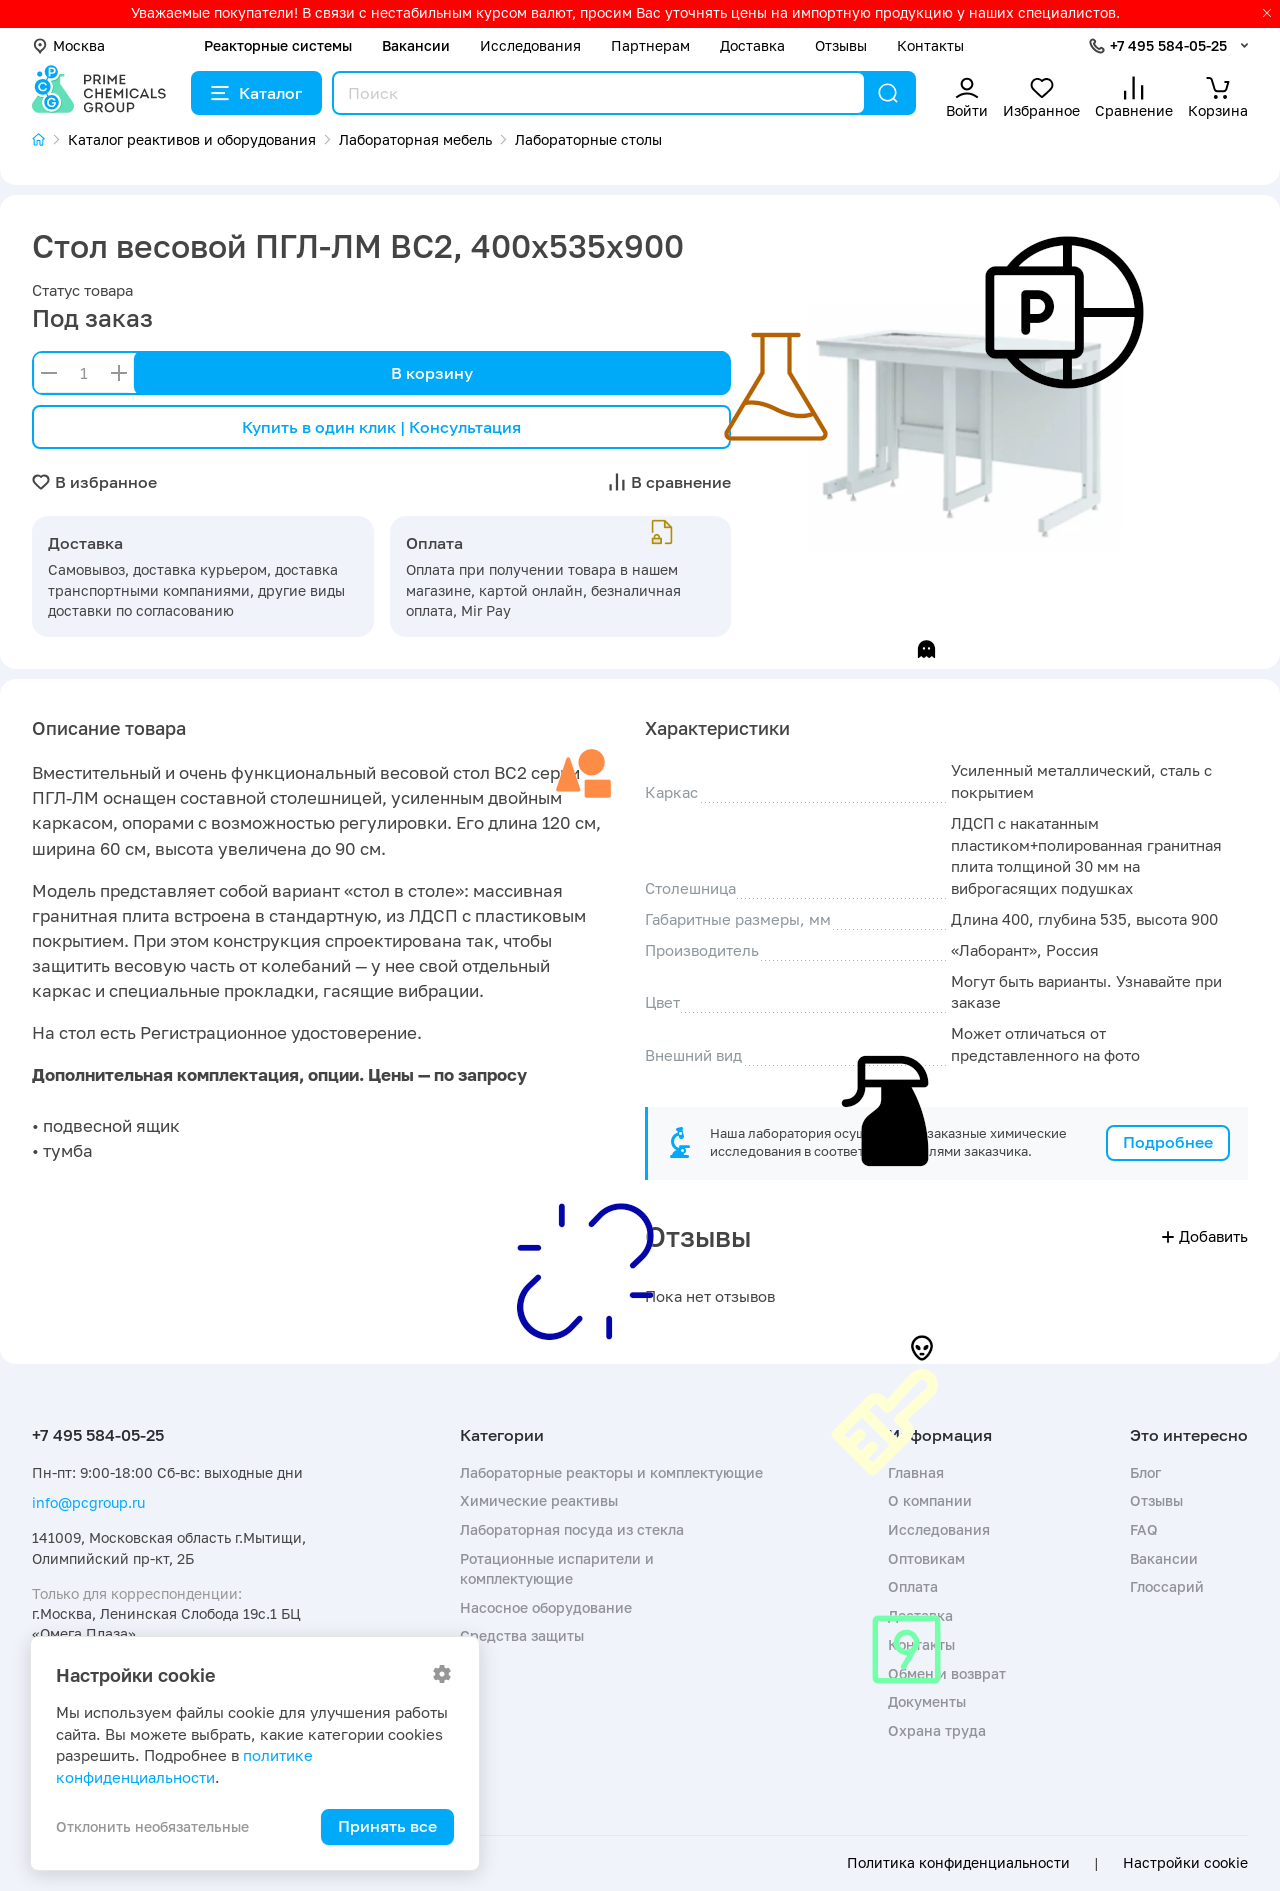  I want to click on open Microsoft PowerPoint, so click(1061, 312).